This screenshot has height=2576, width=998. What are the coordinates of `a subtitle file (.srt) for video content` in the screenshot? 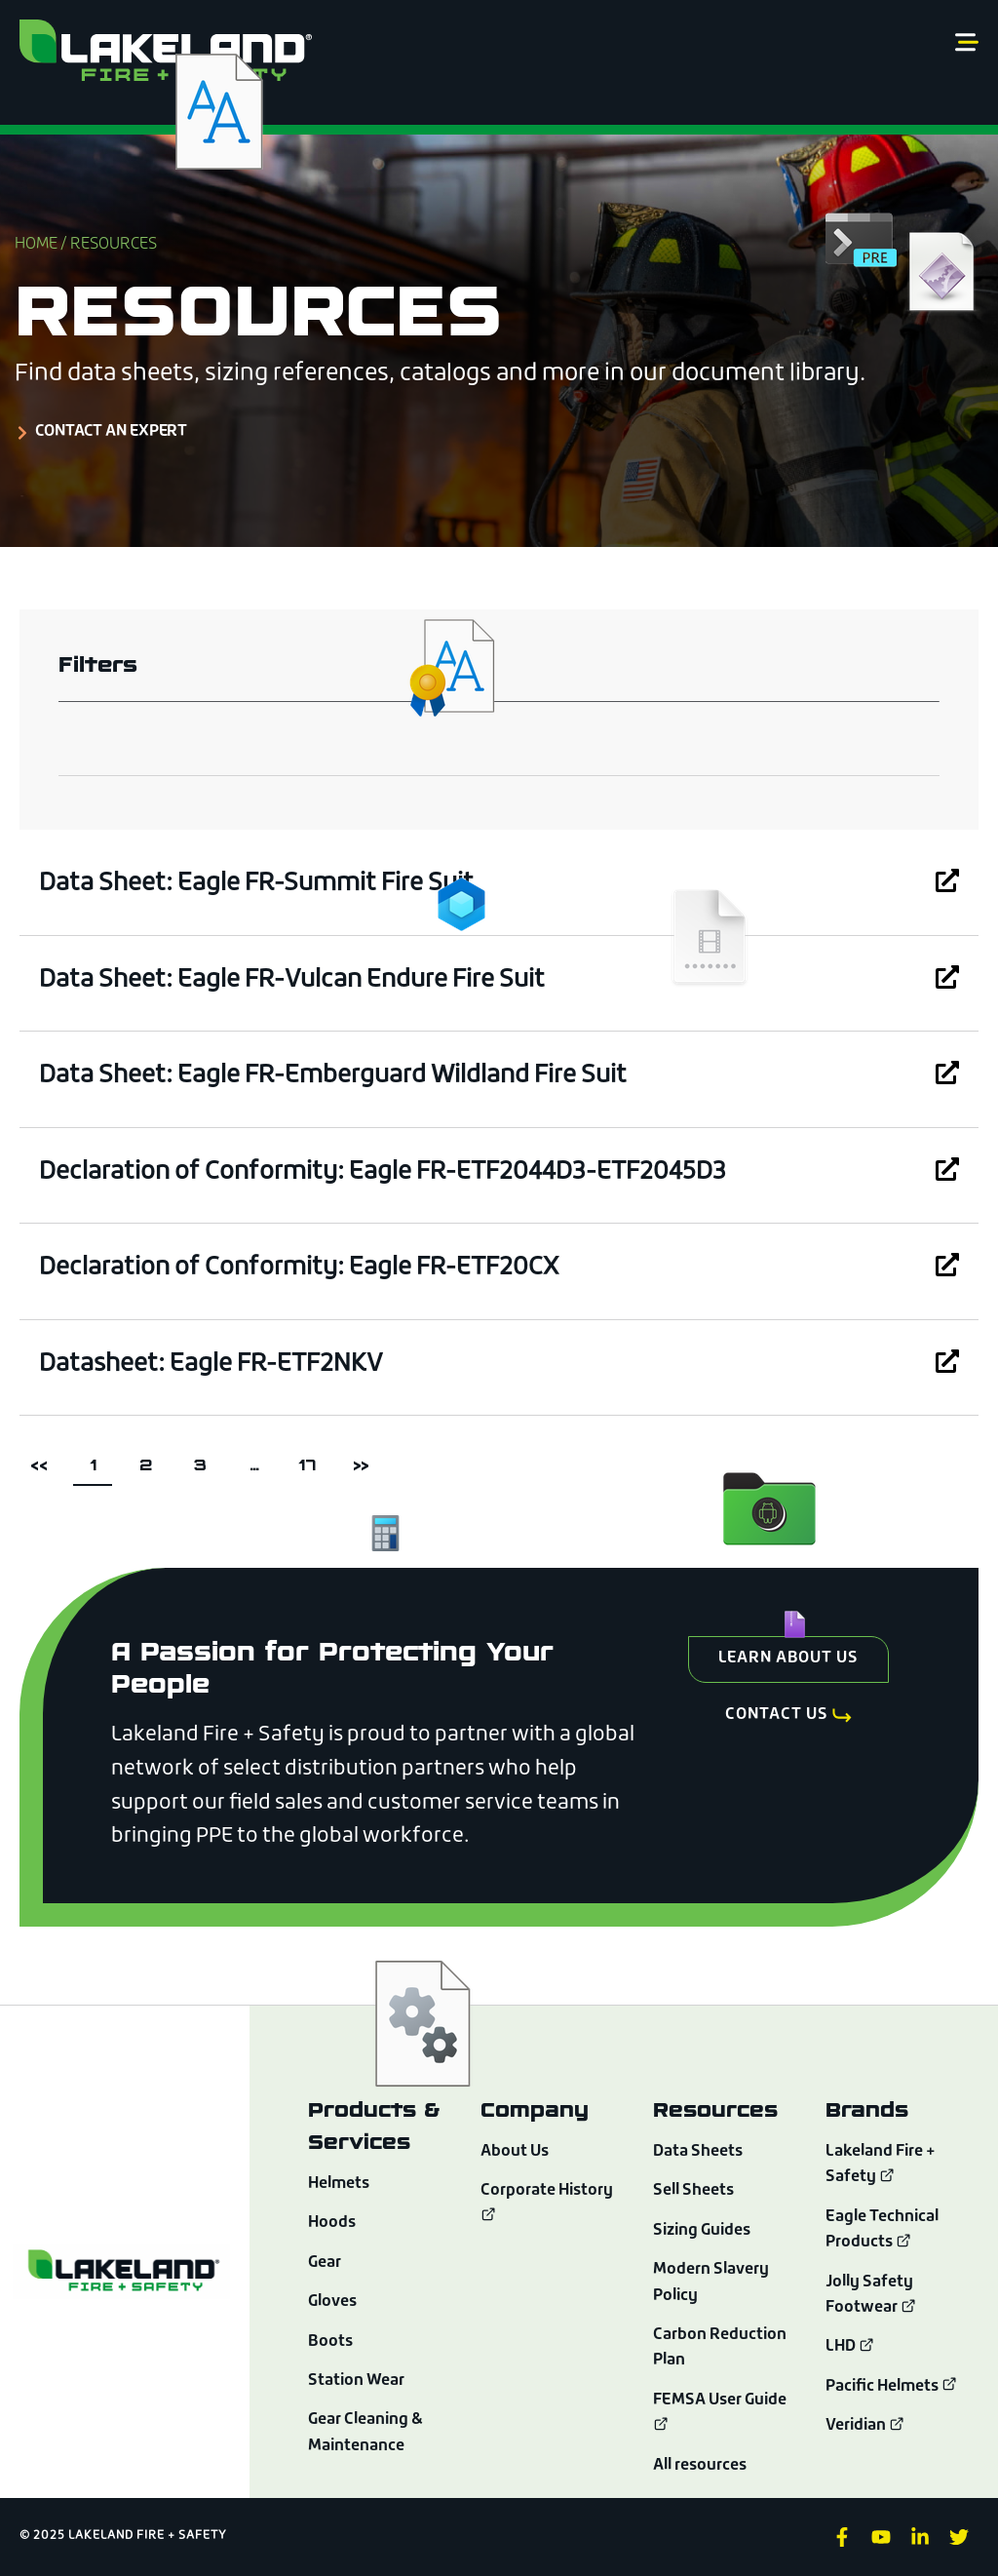 It's located at (710, 938).